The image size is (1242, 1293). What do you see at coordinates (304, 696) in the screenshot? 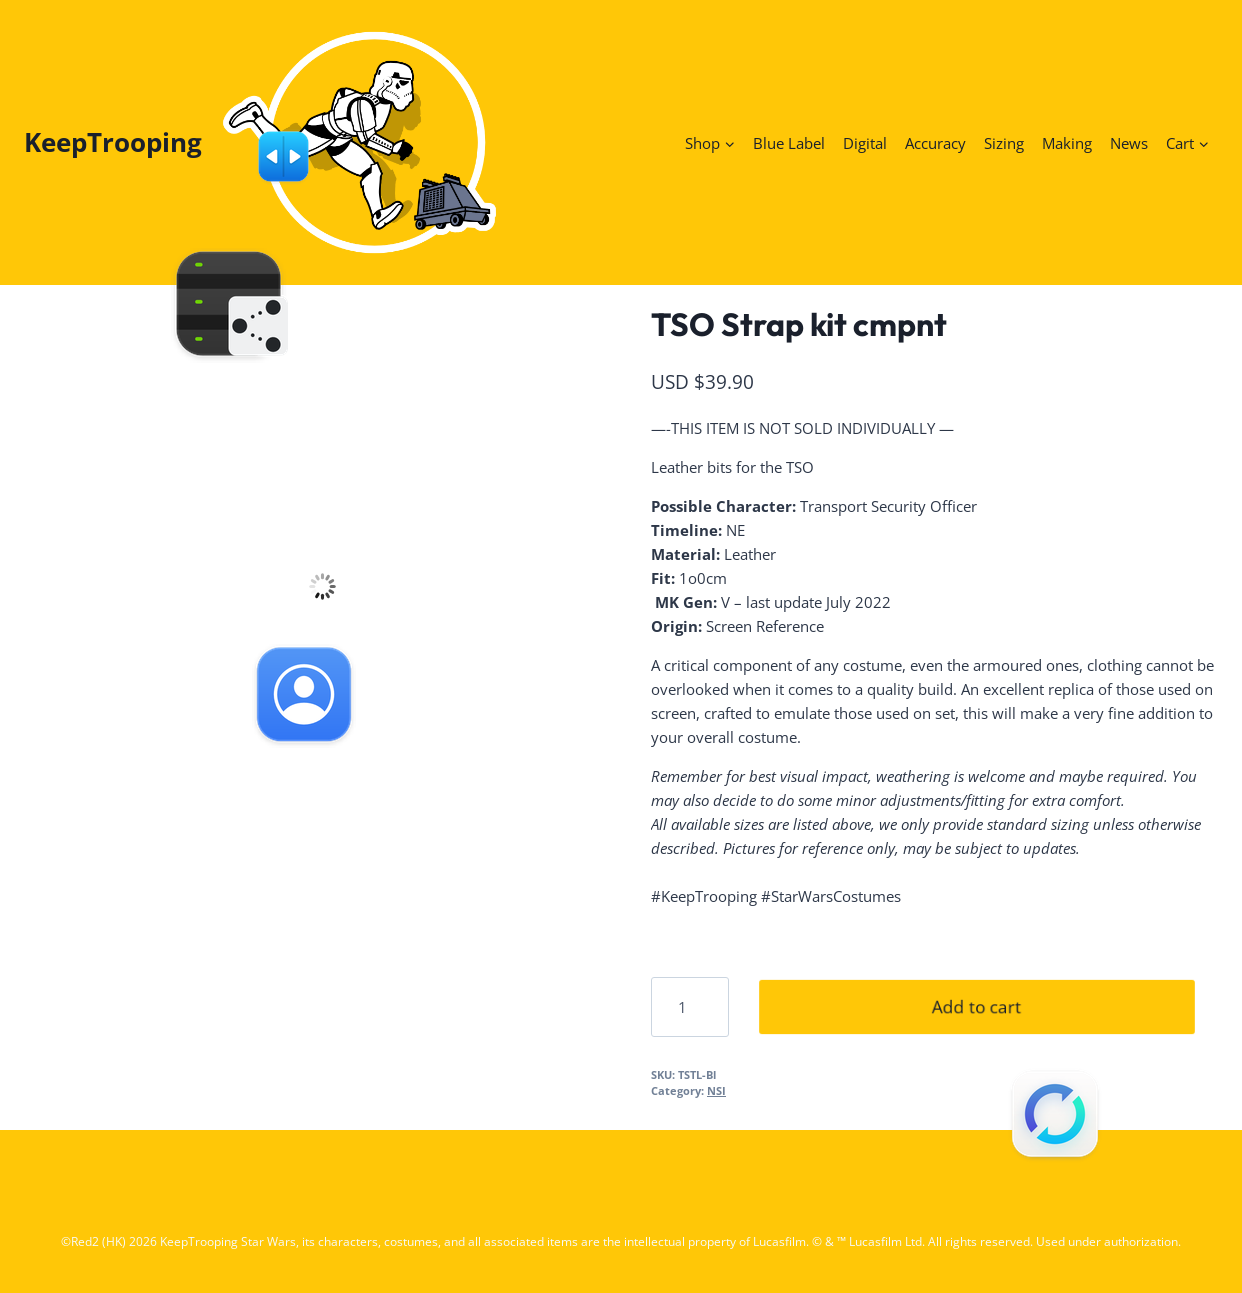
I see `manage contact list settings` at bounding box center [304, 696].